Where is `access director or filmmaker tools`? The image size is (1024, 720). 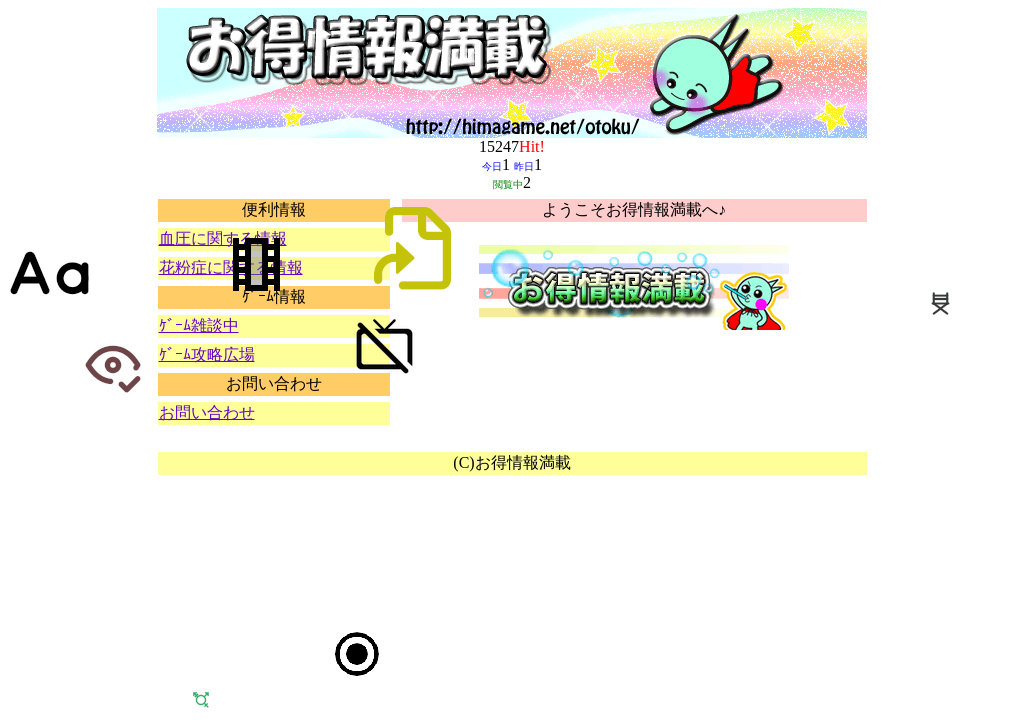
access director or filmmaker tools is located at coordinates (940, 303).